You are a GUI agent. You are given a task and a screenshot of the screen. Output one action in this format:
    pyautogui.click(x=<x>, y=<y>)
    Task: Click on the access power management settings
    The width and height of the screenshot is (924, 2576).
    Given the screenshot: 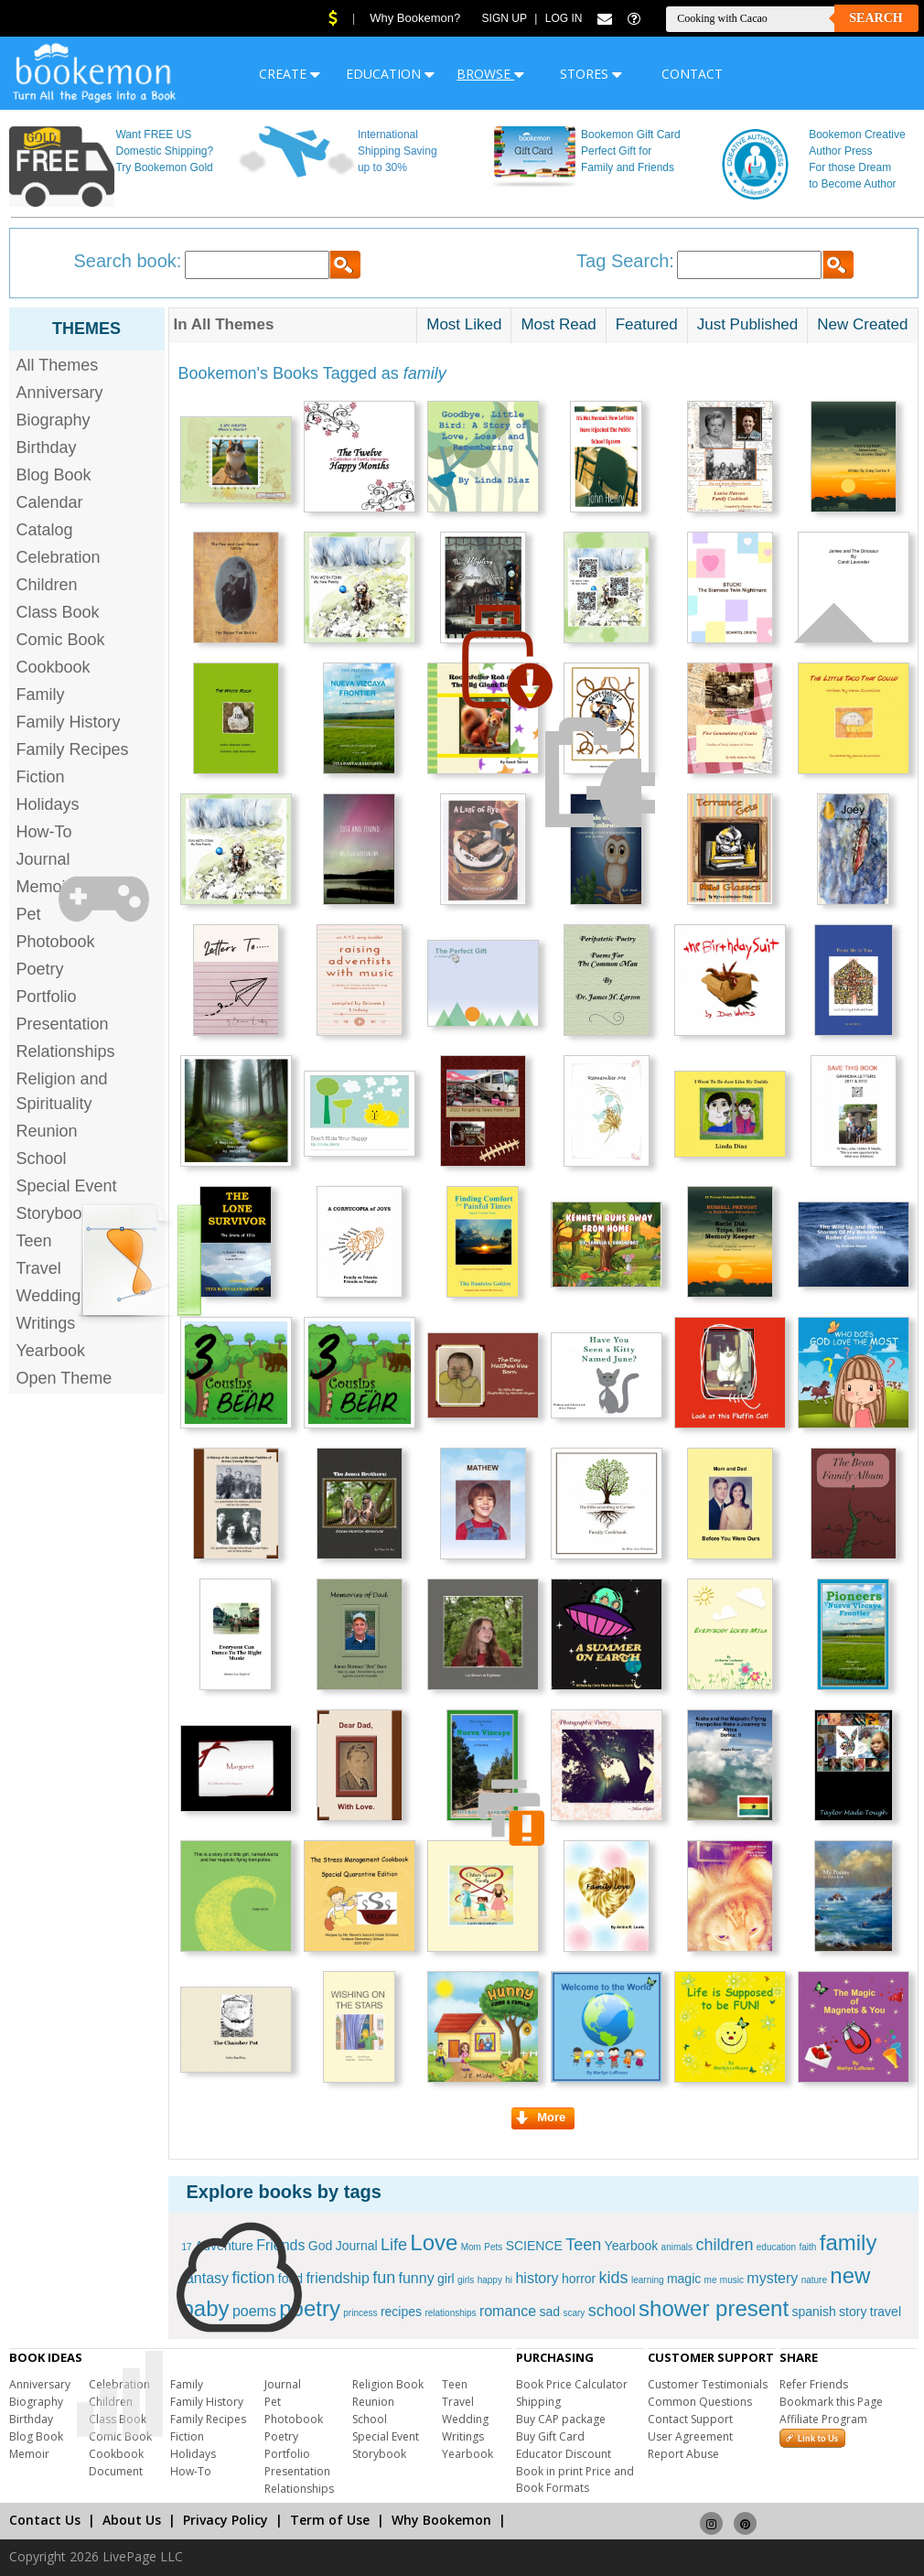 What is the action you would take?
    pyautogui.click(x=600, y=772)
    